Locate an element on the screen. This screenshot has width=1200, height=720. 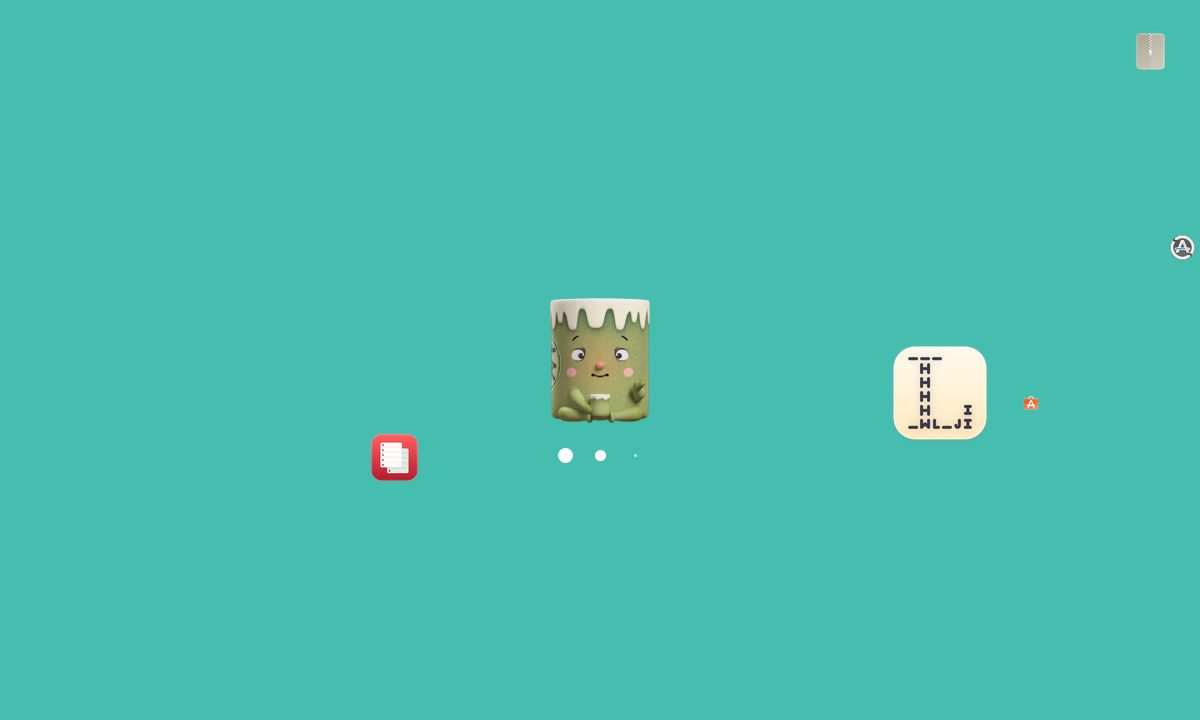
open kompare file comparison tool is located at coordinates (394, 457).